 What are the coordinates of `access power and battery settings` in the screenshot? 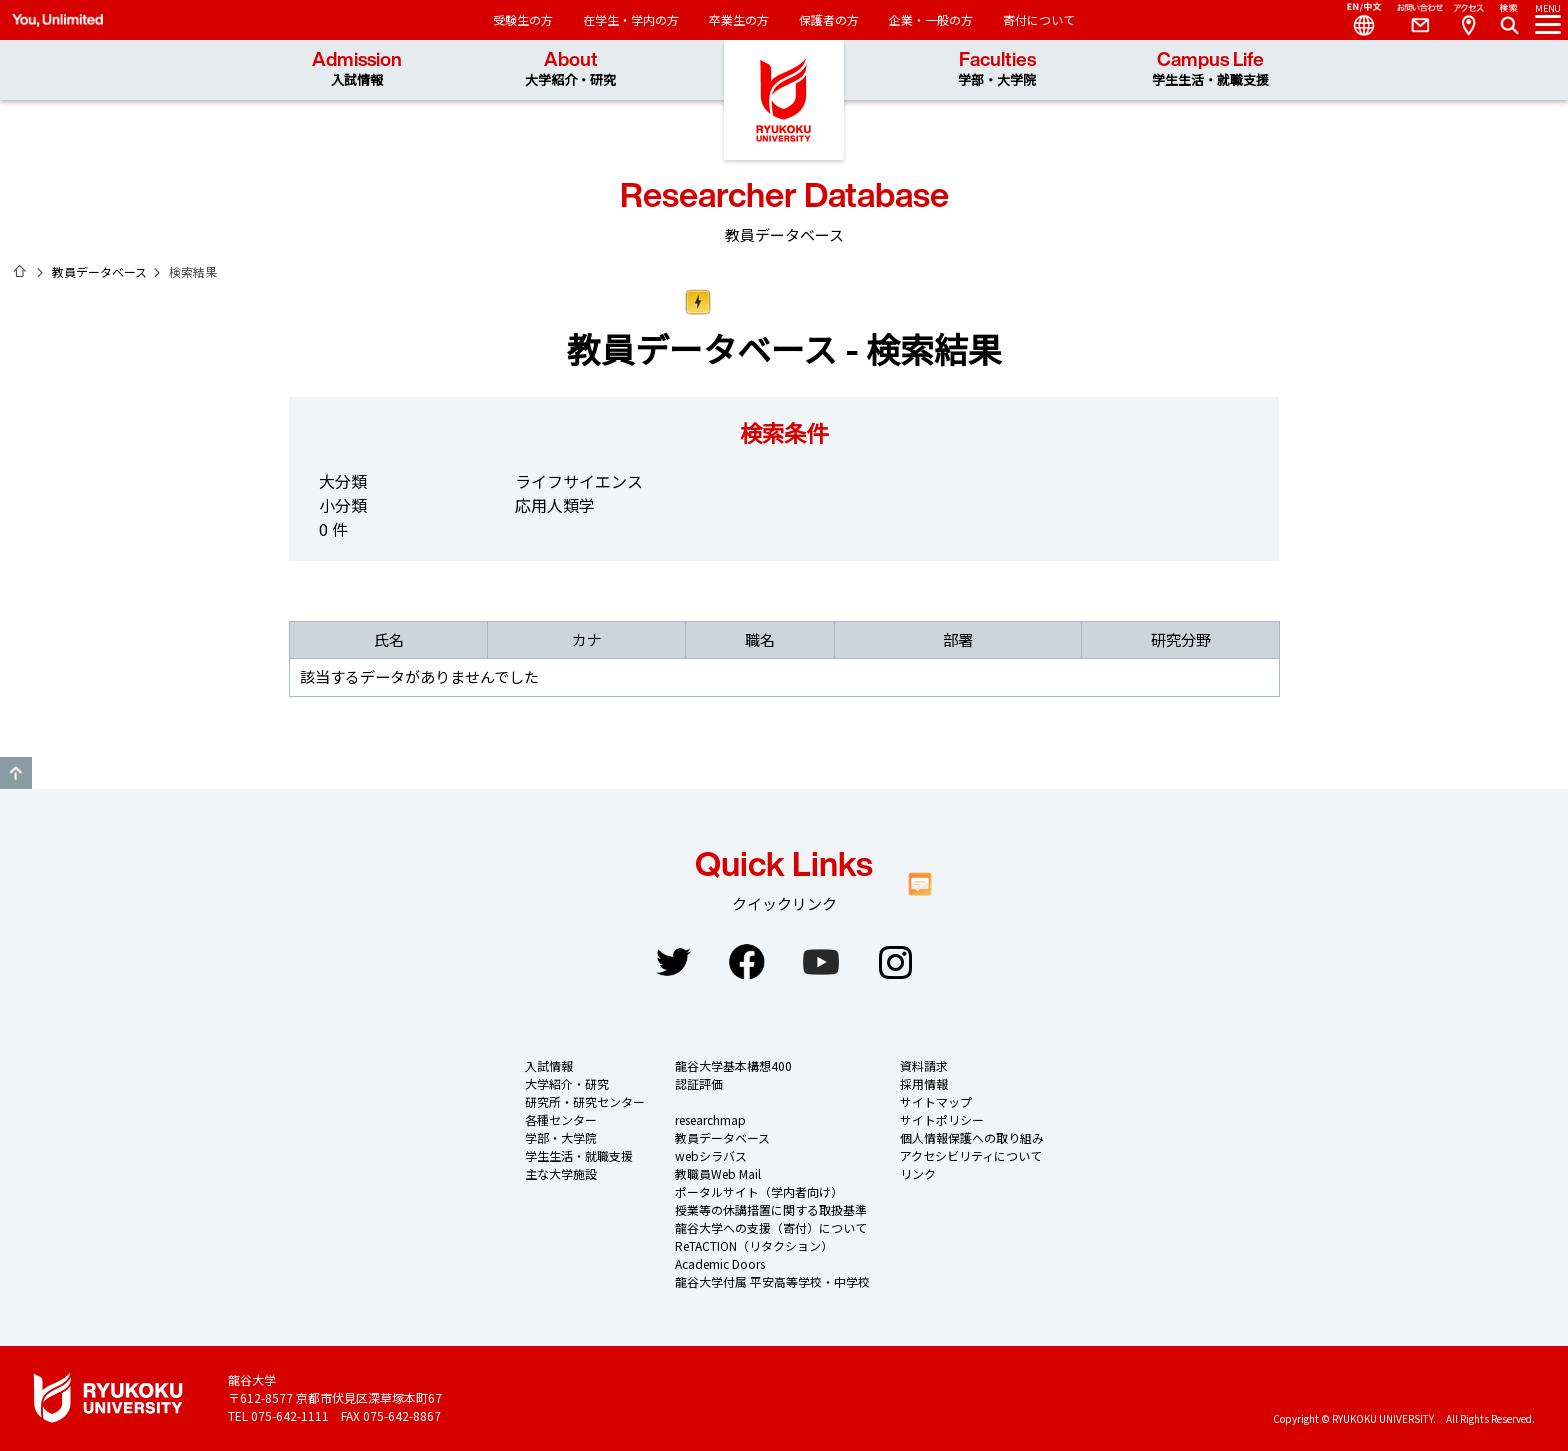 It's located at (698, 302).